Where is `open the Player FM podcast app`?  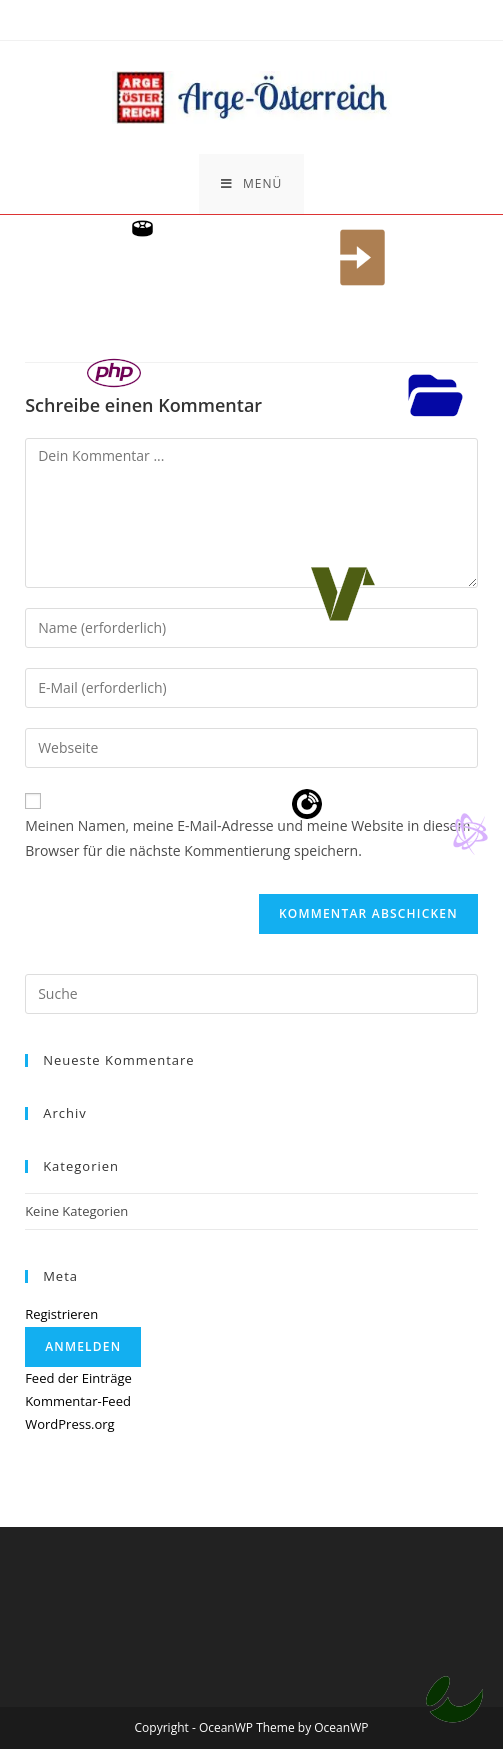
open the Player FM podcast app is located at coordinates (307, 804).